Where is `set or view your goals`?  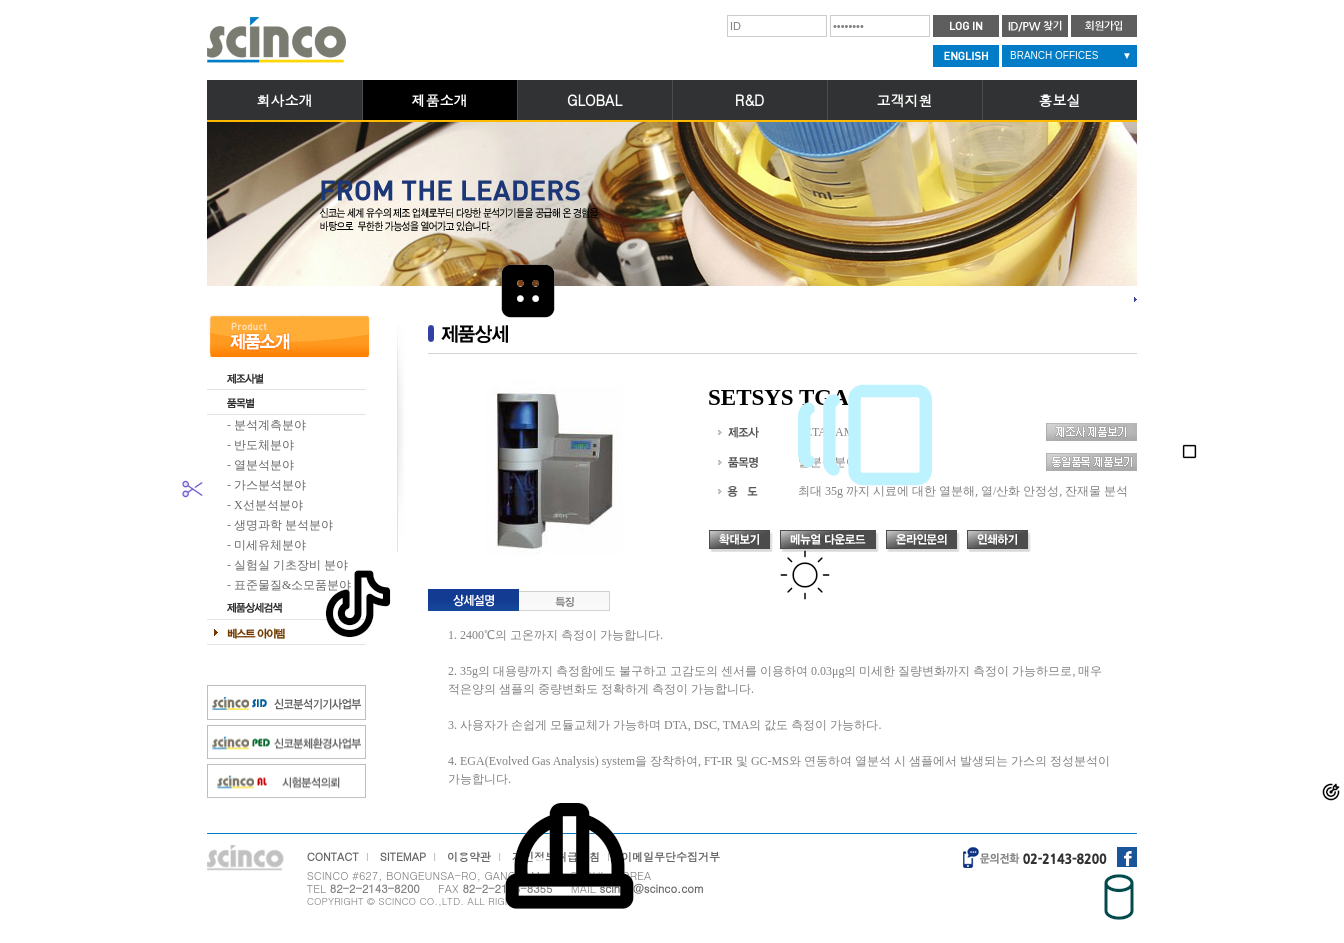
set or view your goals is located at coordinates (1331, 792).